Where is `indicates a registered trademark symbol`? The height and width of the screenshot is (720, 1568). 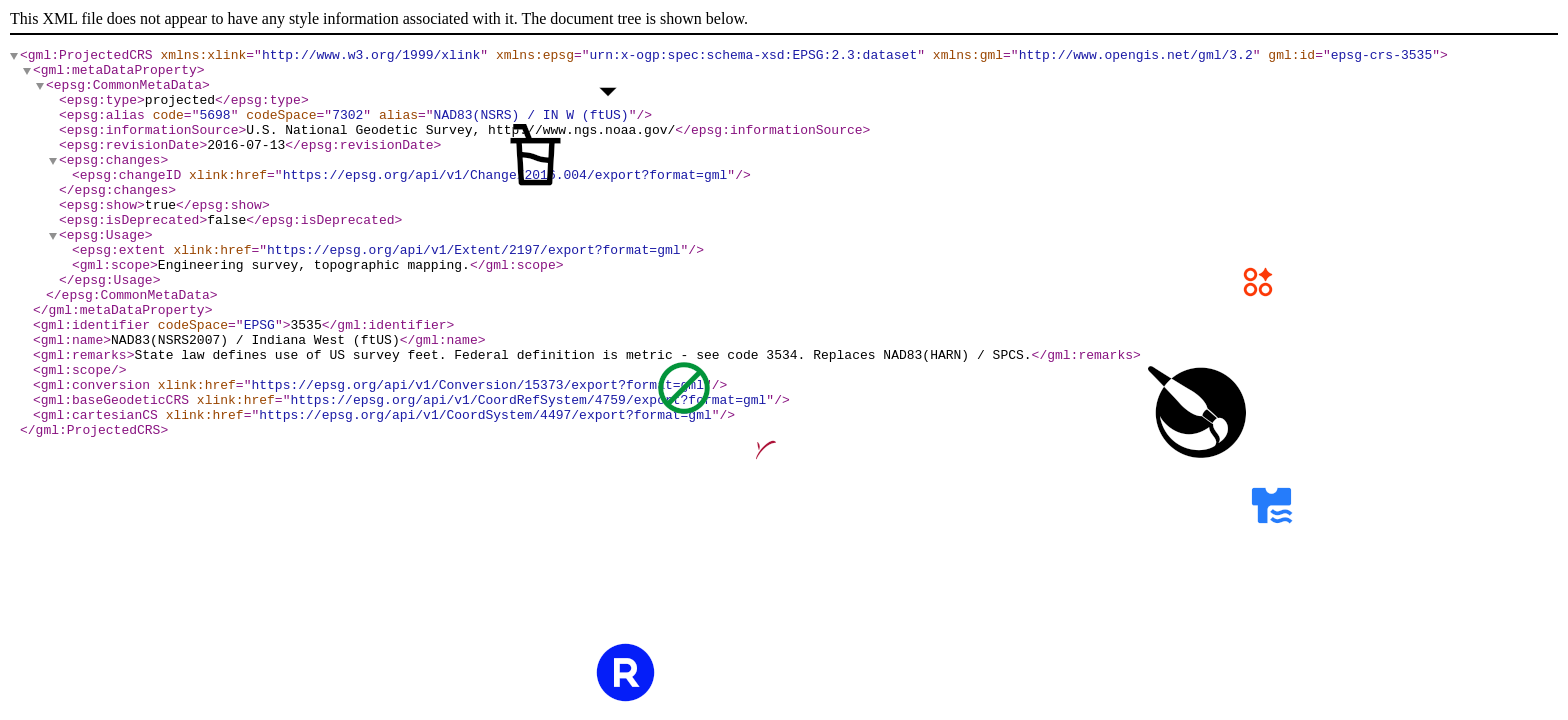
indicates a registered trademark symbol is located at coordinates (625, 672).